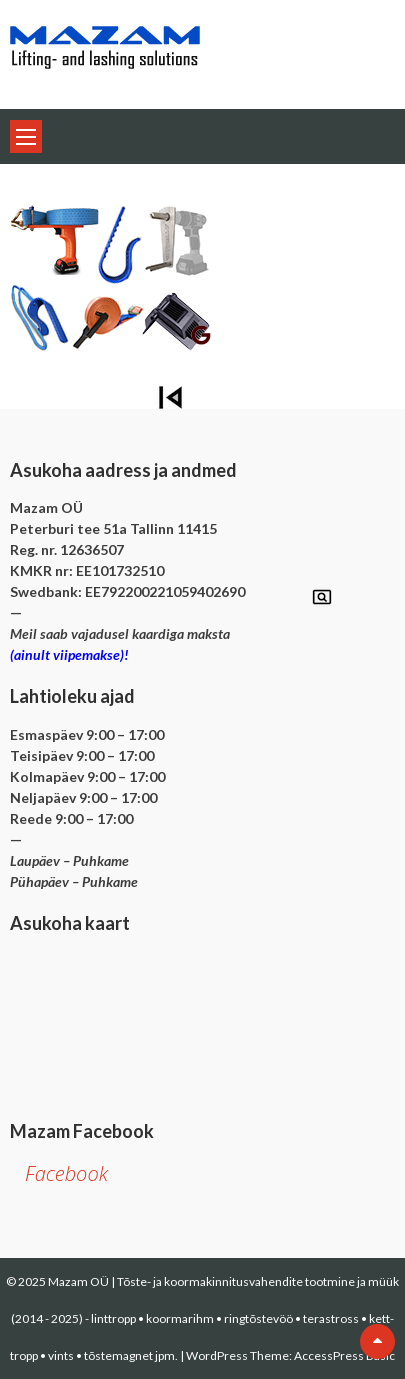 This screenshot has height=1379, width=405. Describe the element at coordinates (201, 335) in the screenshot. I see `sign in with Google` at that location.